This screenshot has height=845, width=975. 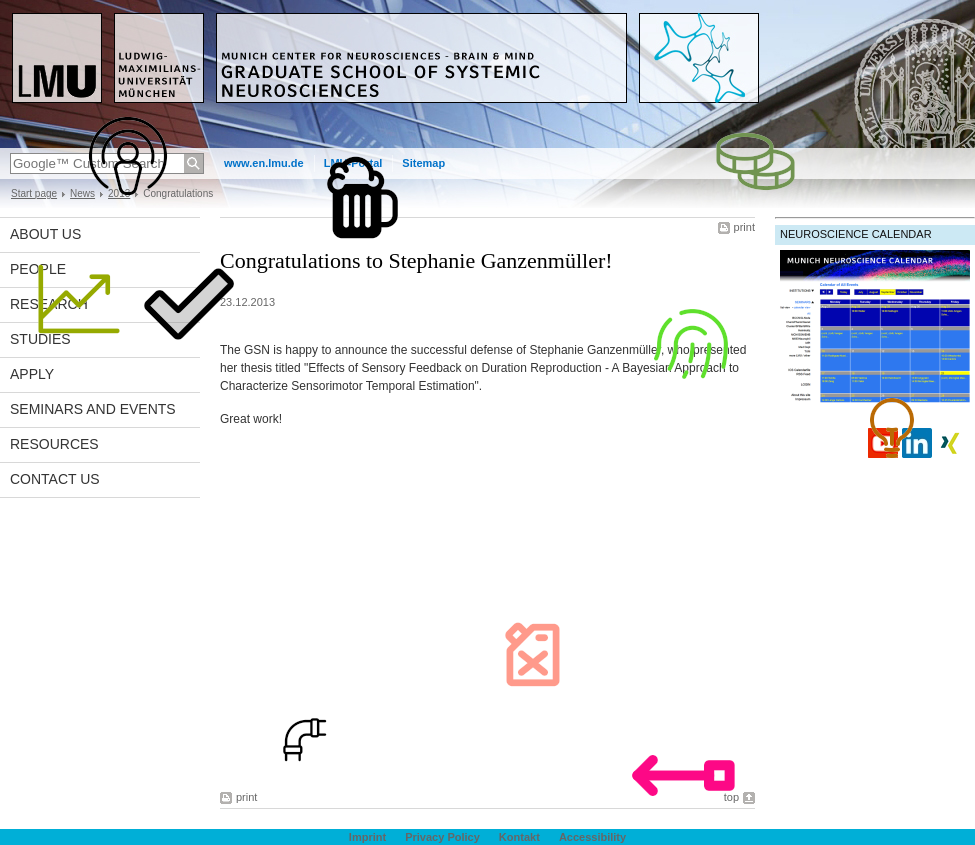 What do you see at coordinates (755, 161) in the screenshot?
I see `view your coin balance or currency` at bounding box center [755, 161].